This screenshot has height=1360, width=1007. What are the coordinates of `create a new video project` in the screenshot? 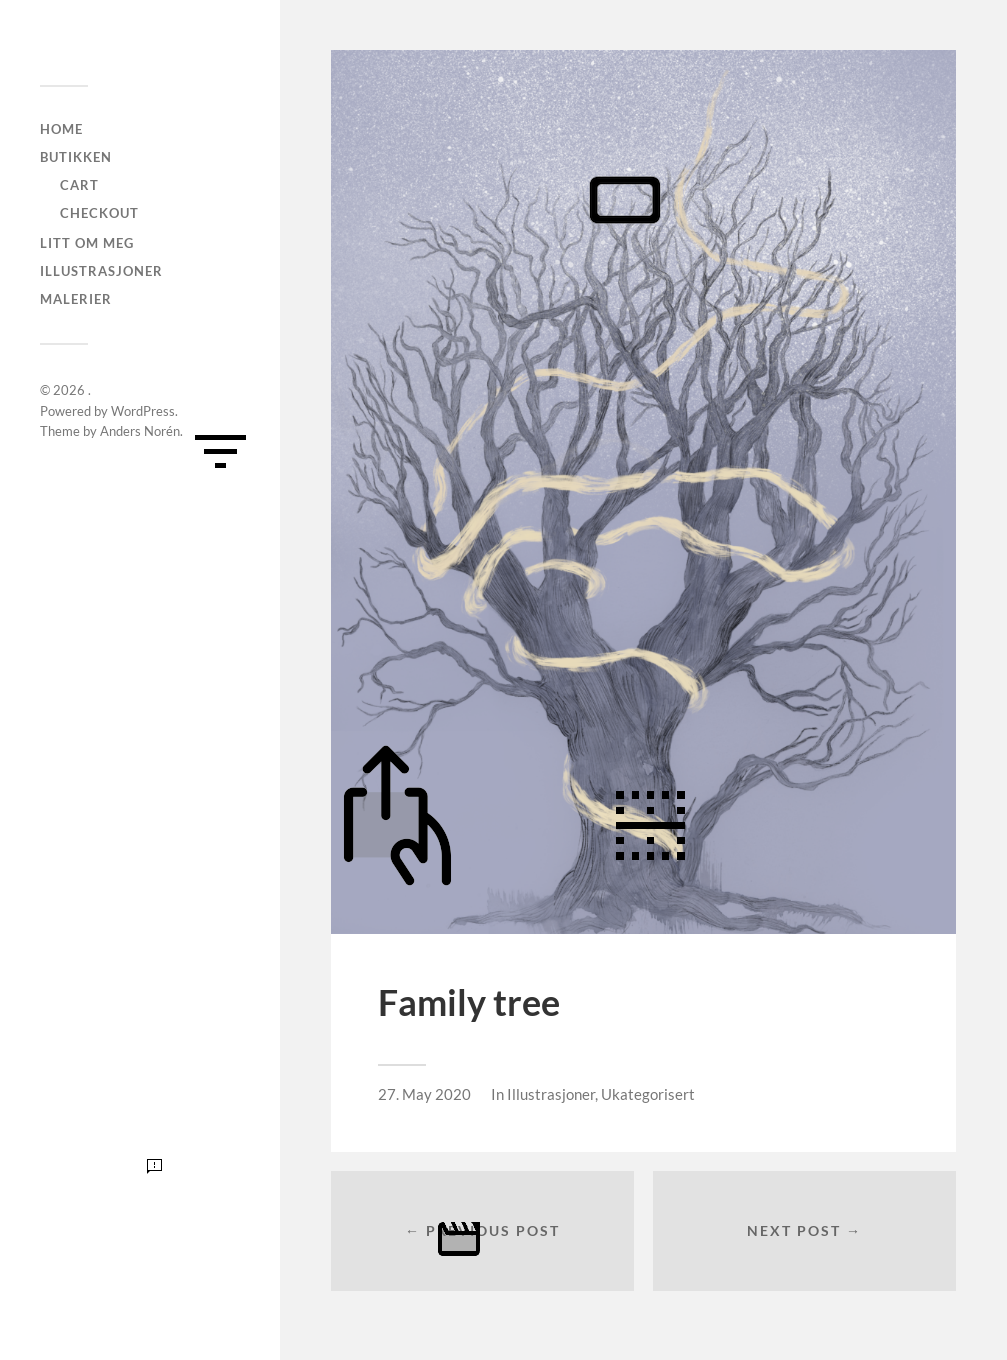 It's located at (459, 1239).